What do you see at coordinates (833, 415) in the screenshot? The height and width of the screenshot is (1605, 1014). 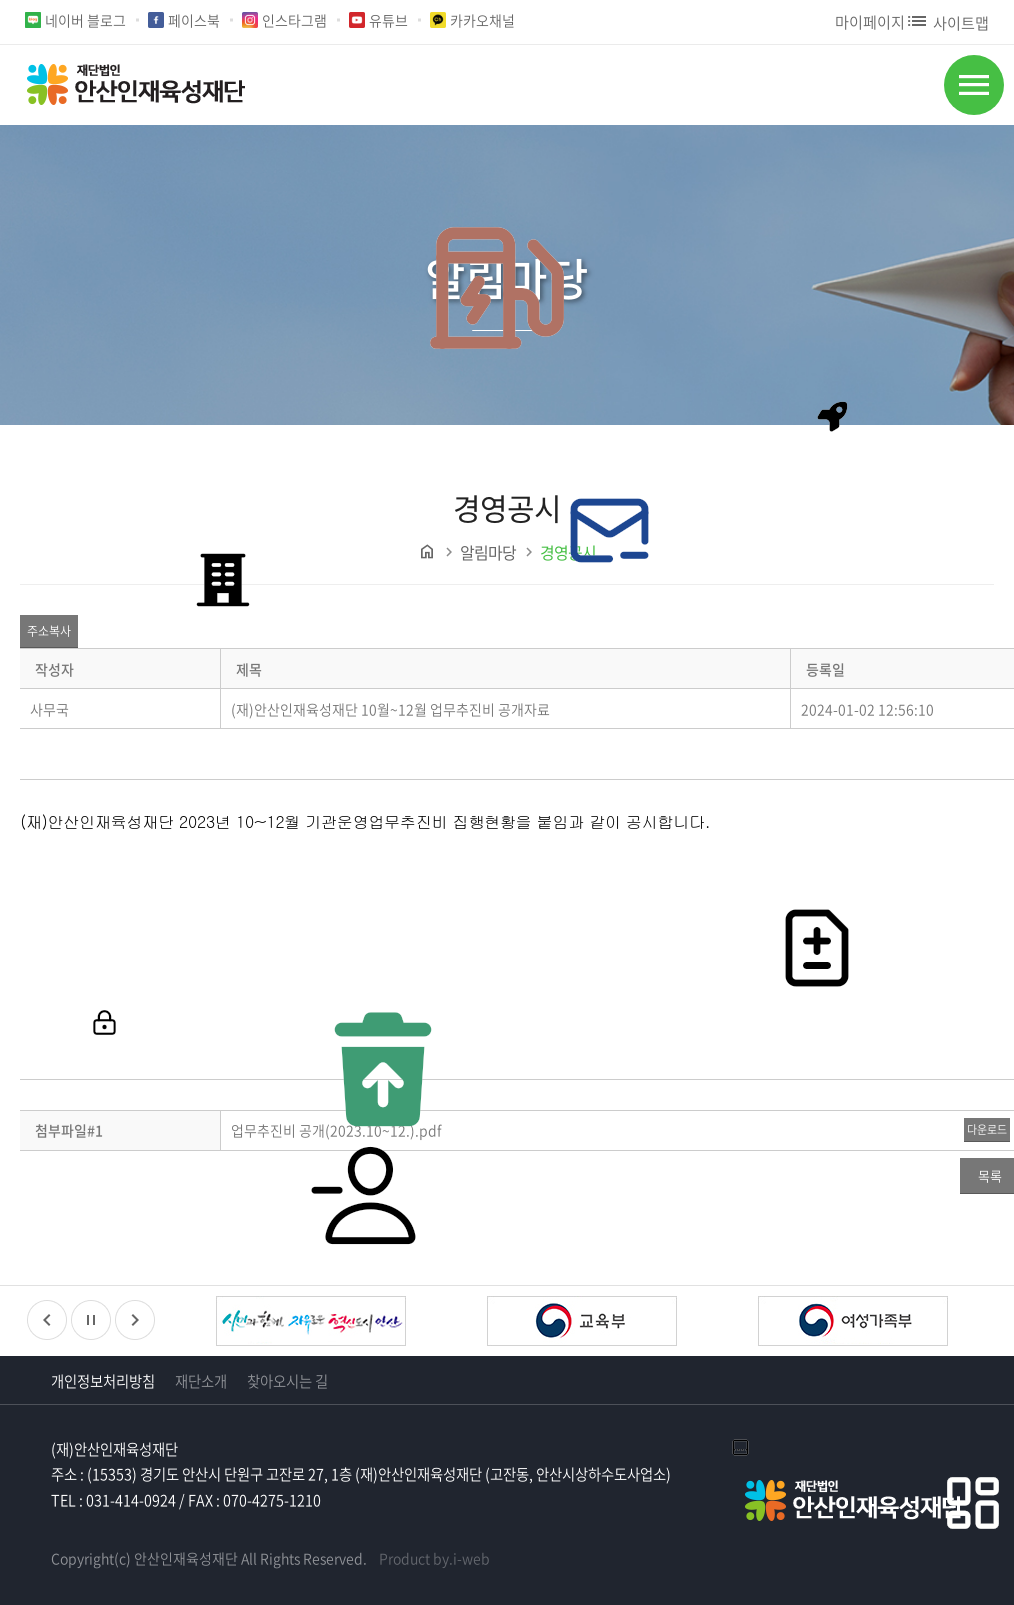 I see `launch or deploy an application` at bounding box center [833, 415].